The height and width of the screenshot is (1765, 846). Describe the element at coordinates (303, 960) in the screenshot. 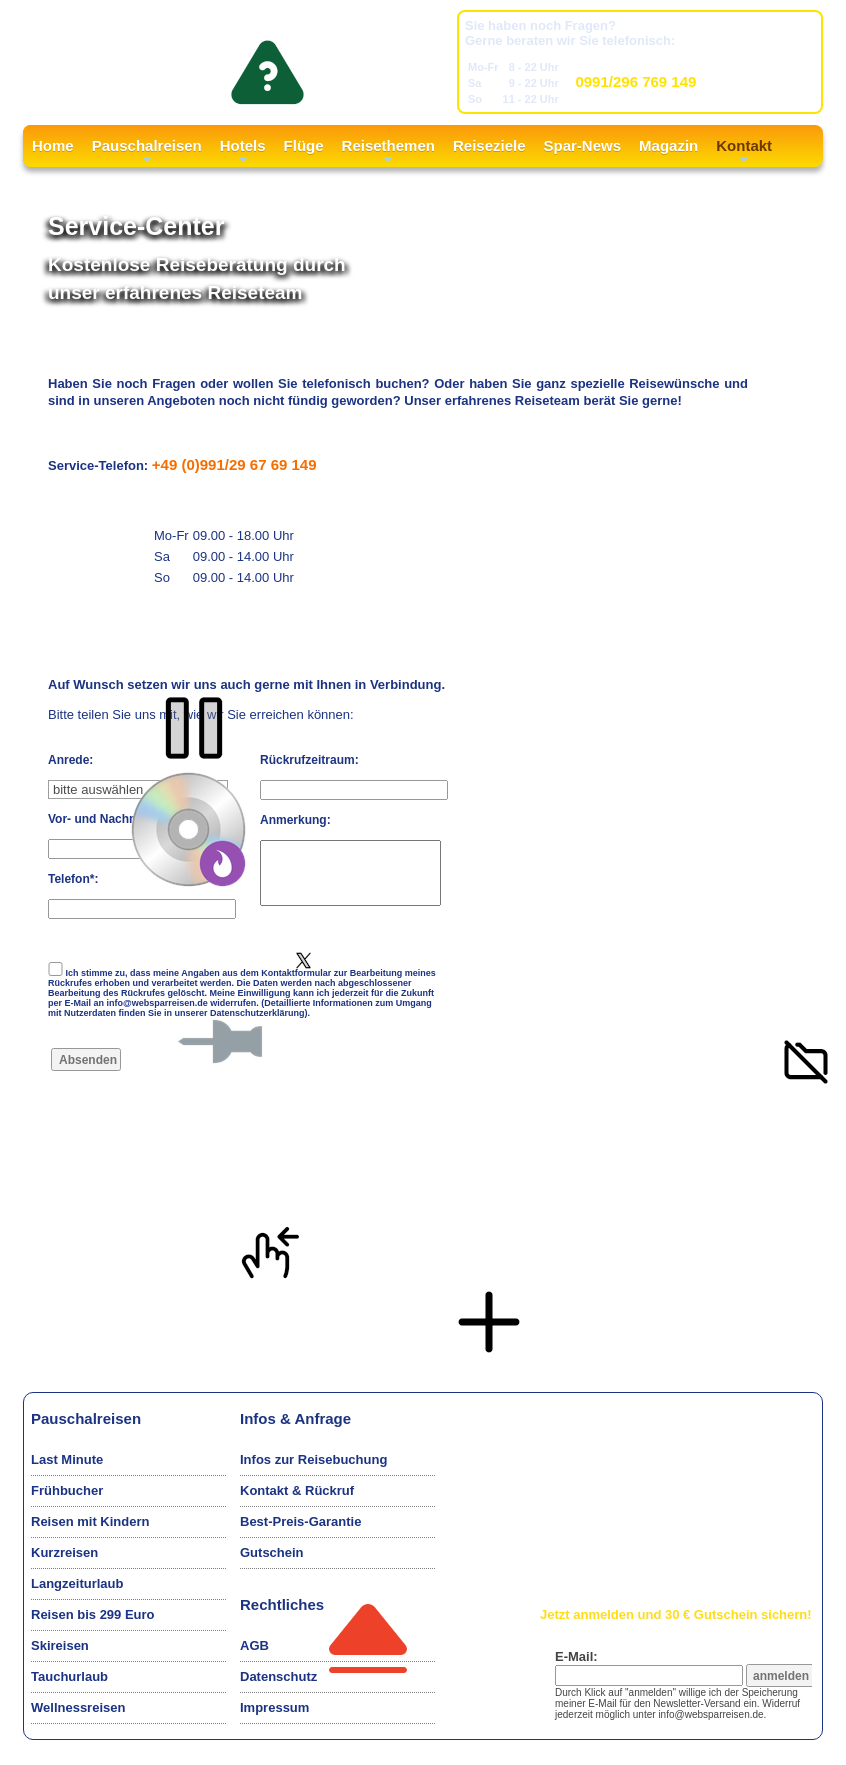

I see `open the X (formerly Twitter) app` at that location.